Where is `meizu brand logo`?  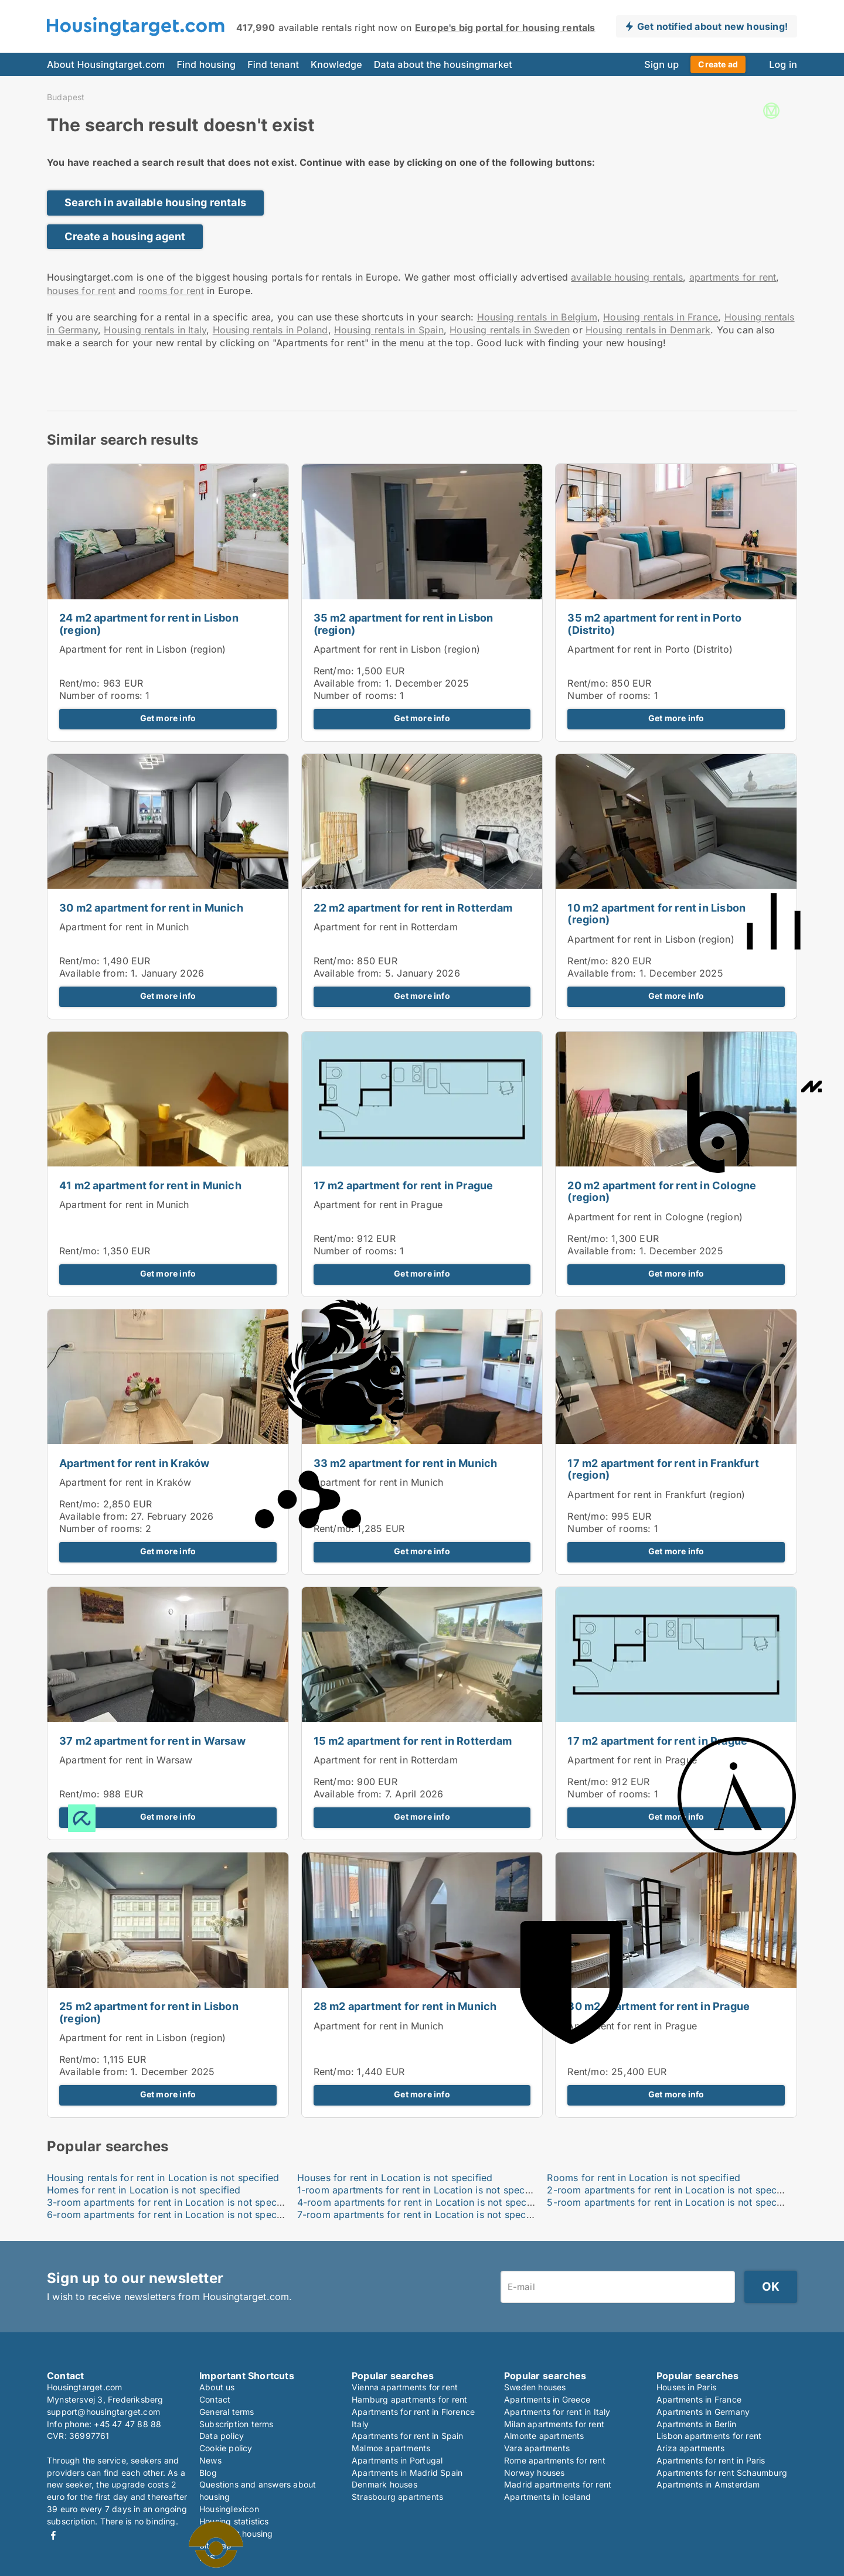
meizu brand logo is located at coordinates (811, 1086).